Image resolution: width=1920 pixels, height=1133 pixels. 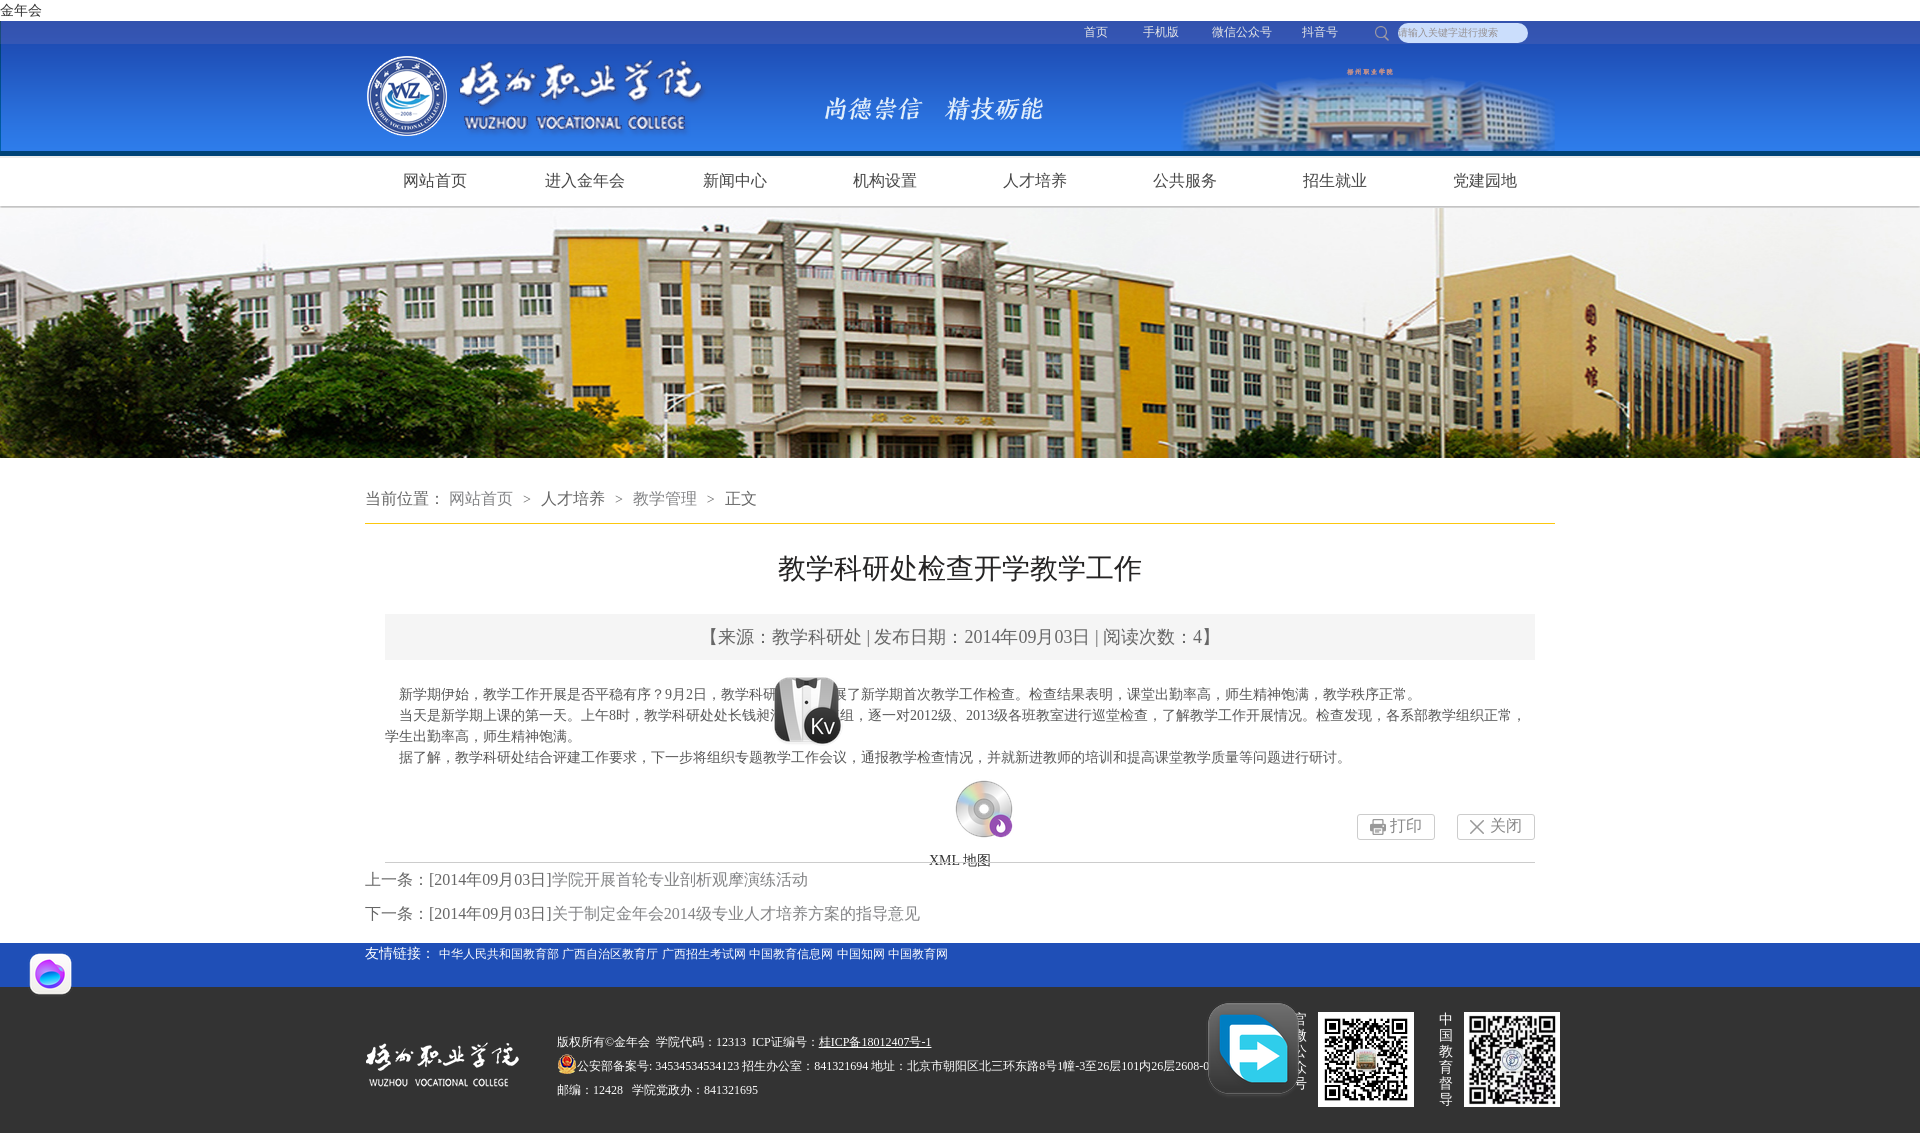 I want to click on open fleet IDE application, so click(x=50, y=974).